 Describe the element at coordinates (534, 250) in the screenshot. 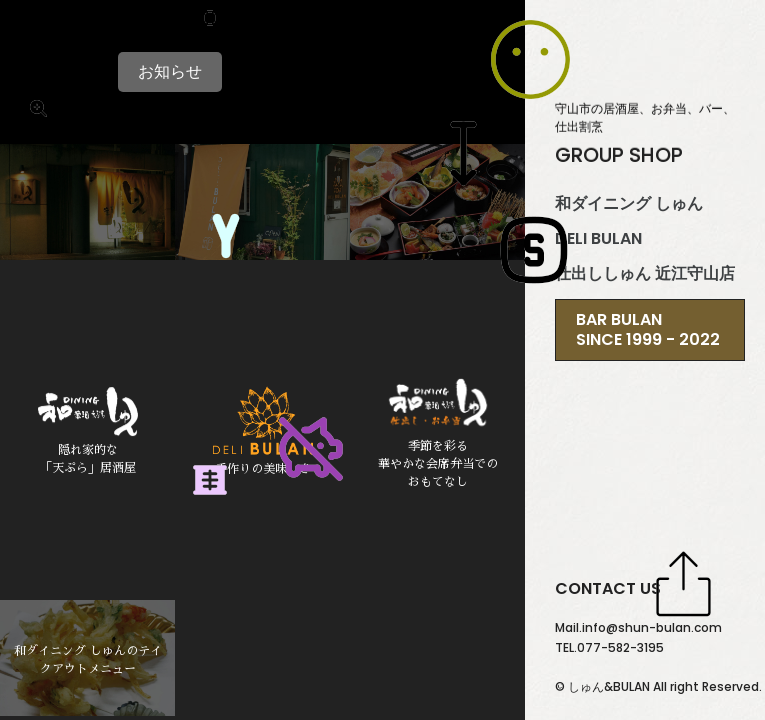

I see `indicates a shortcut or saved item` at that location.